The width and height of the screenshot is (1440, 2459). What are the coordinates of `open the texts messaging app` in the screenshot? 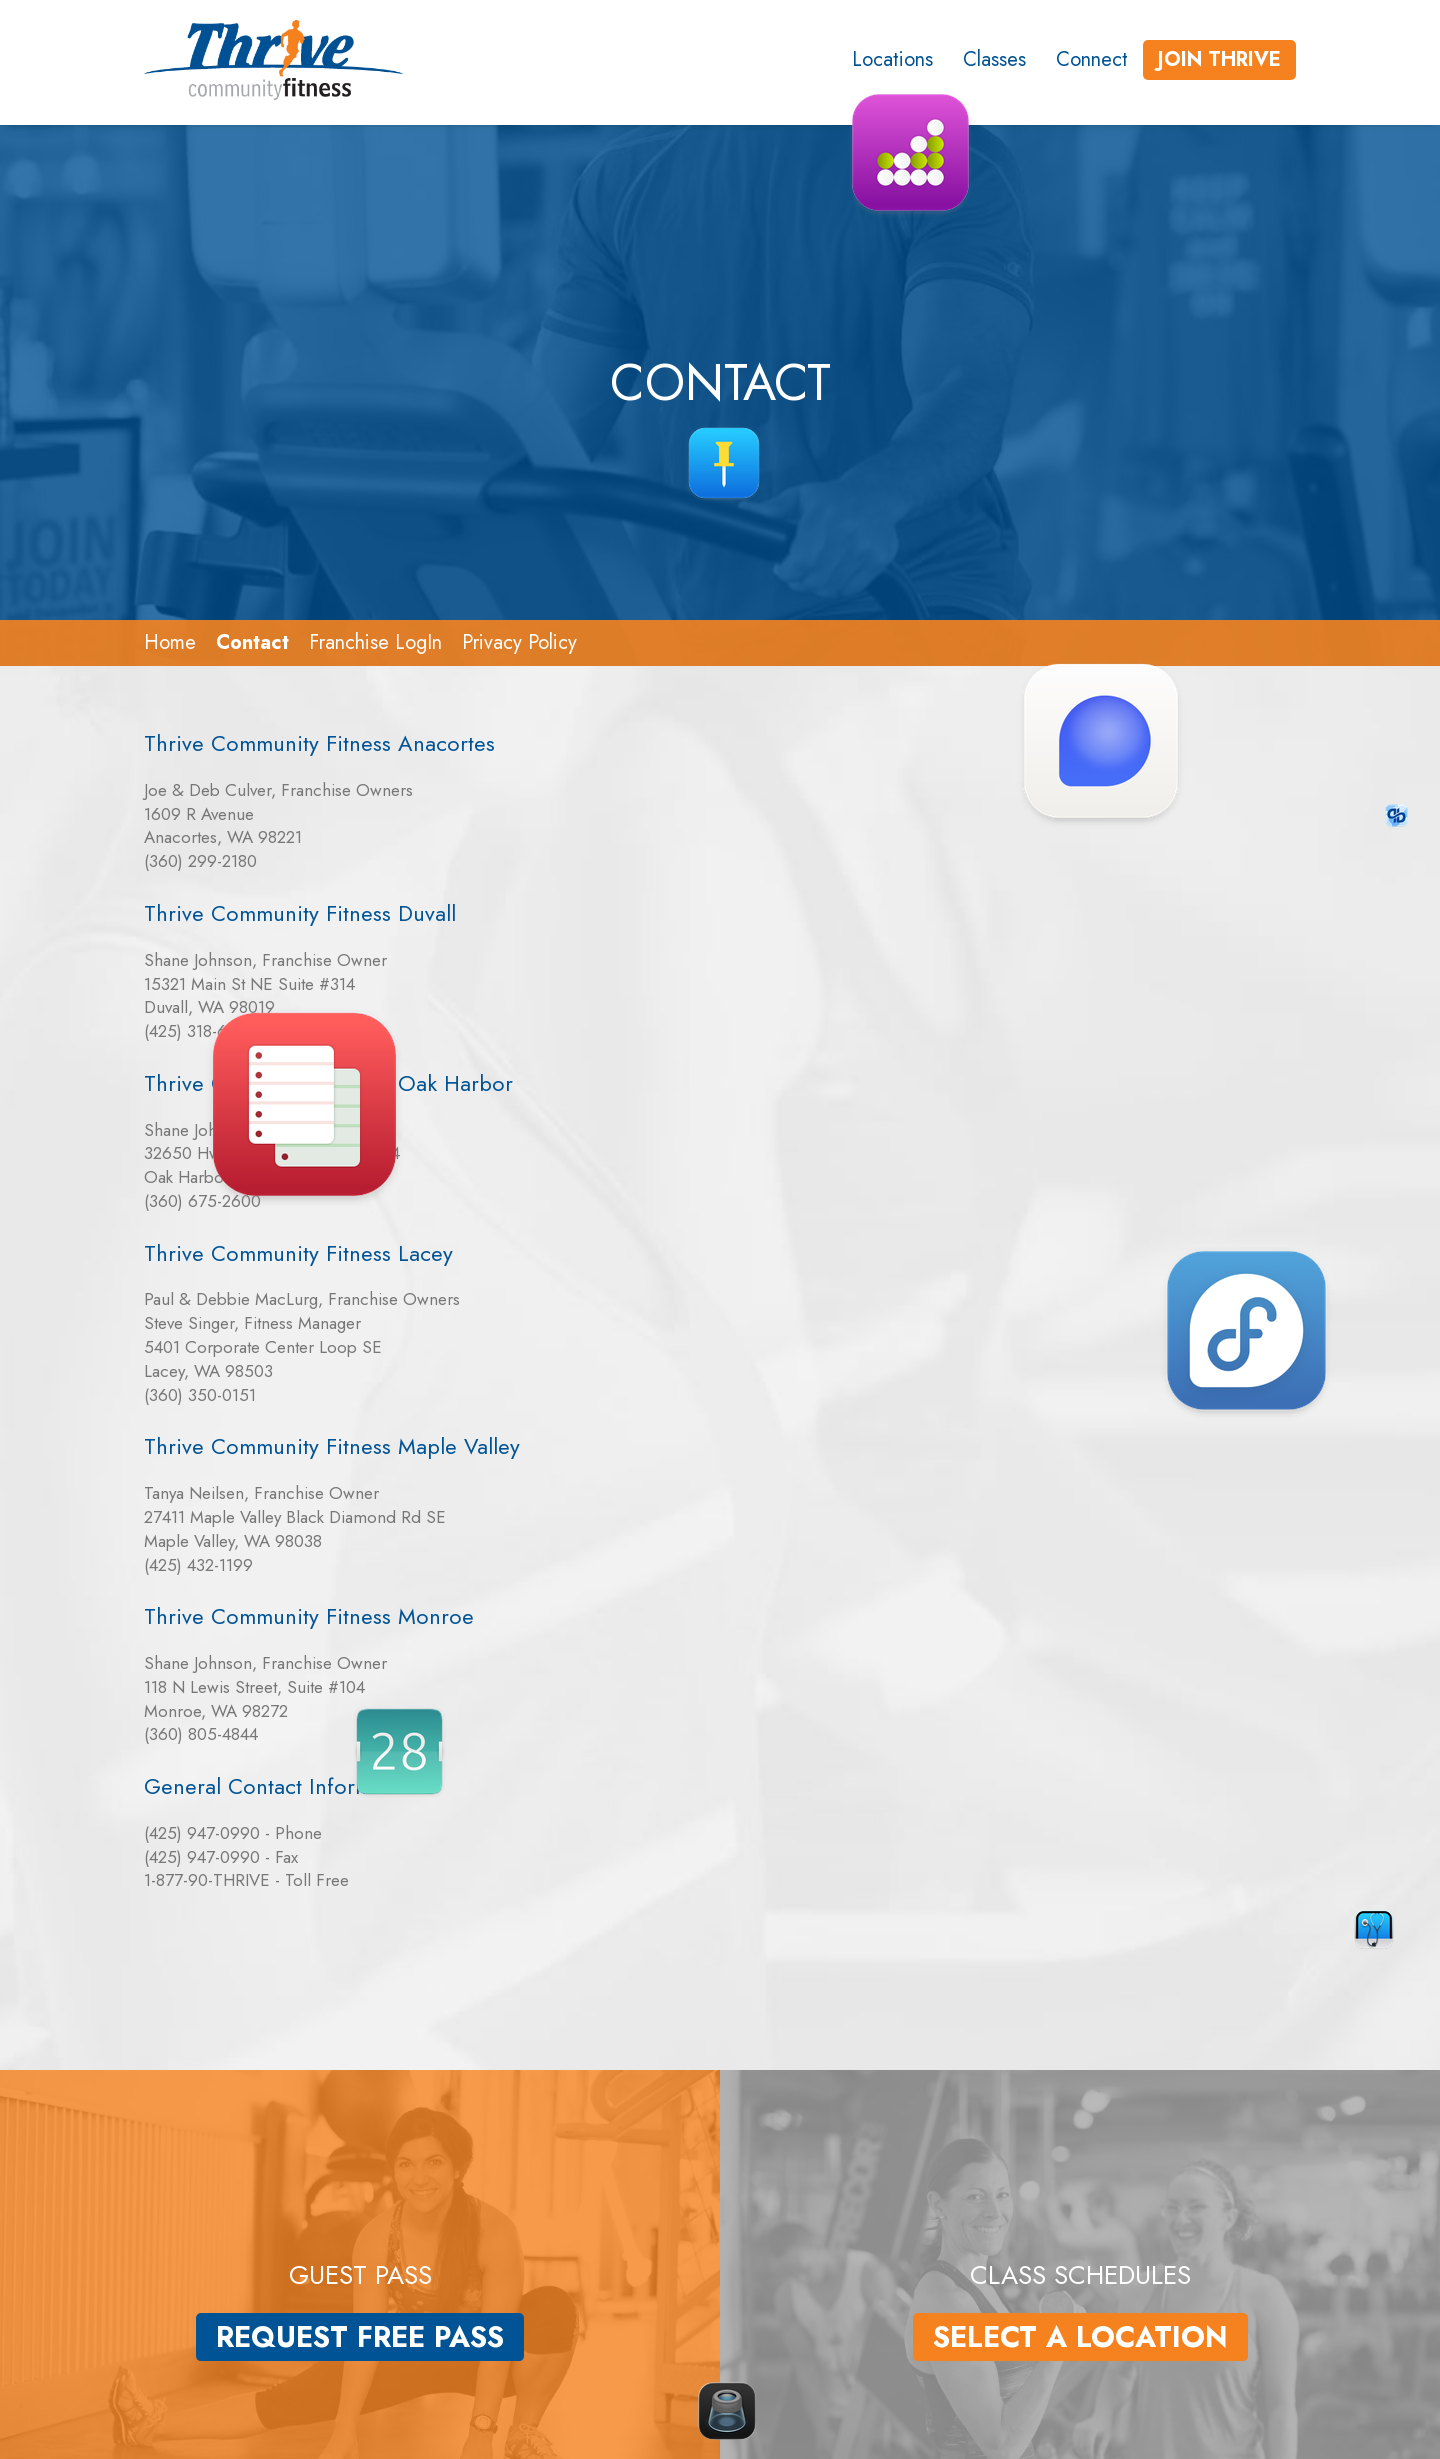 It's located at (1101, 741).